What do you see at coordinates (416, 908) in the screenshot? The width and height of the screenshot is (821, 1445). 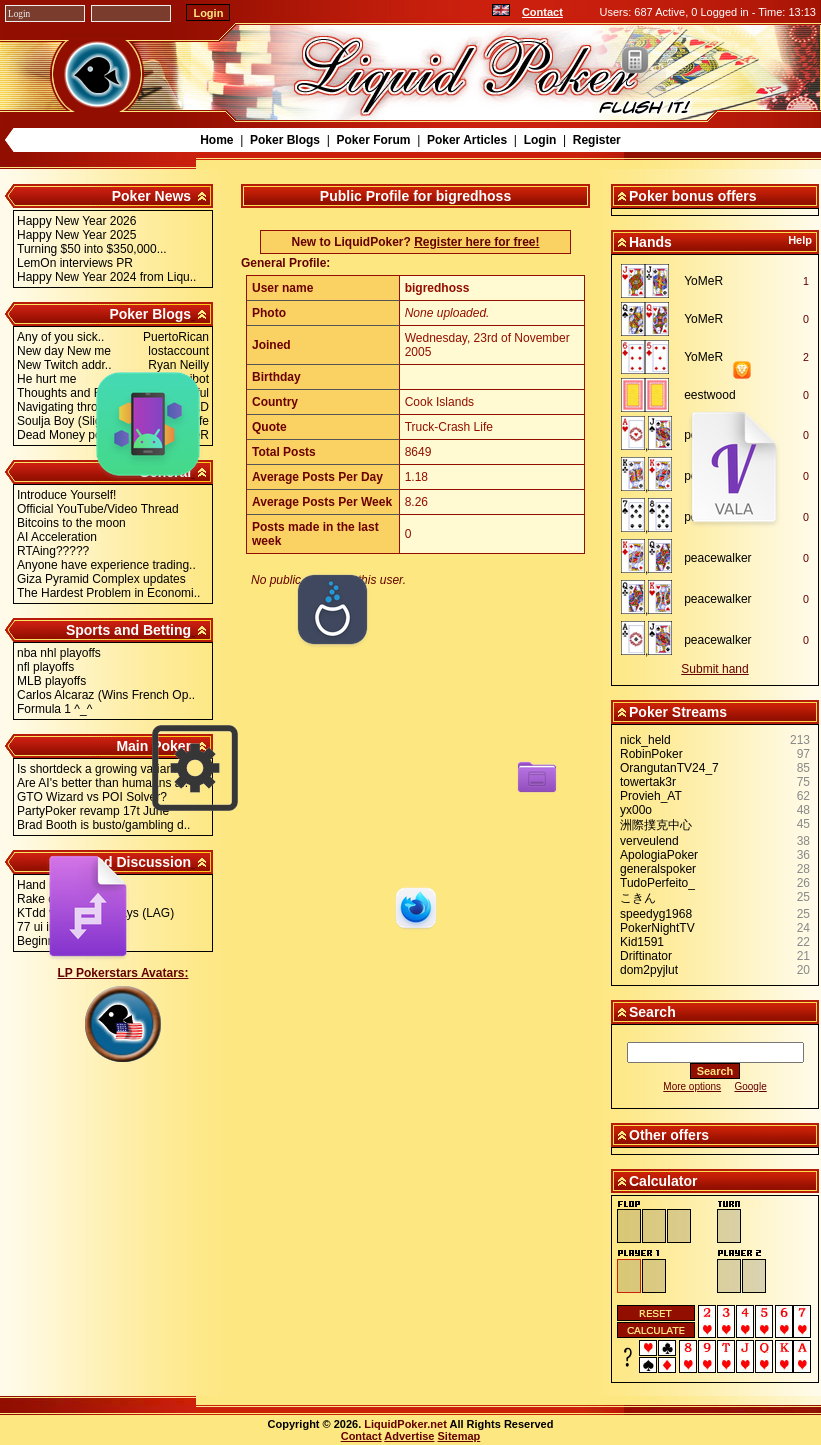 I see `open Firefox Developer Edition browser` at bounding box center [416, 908].